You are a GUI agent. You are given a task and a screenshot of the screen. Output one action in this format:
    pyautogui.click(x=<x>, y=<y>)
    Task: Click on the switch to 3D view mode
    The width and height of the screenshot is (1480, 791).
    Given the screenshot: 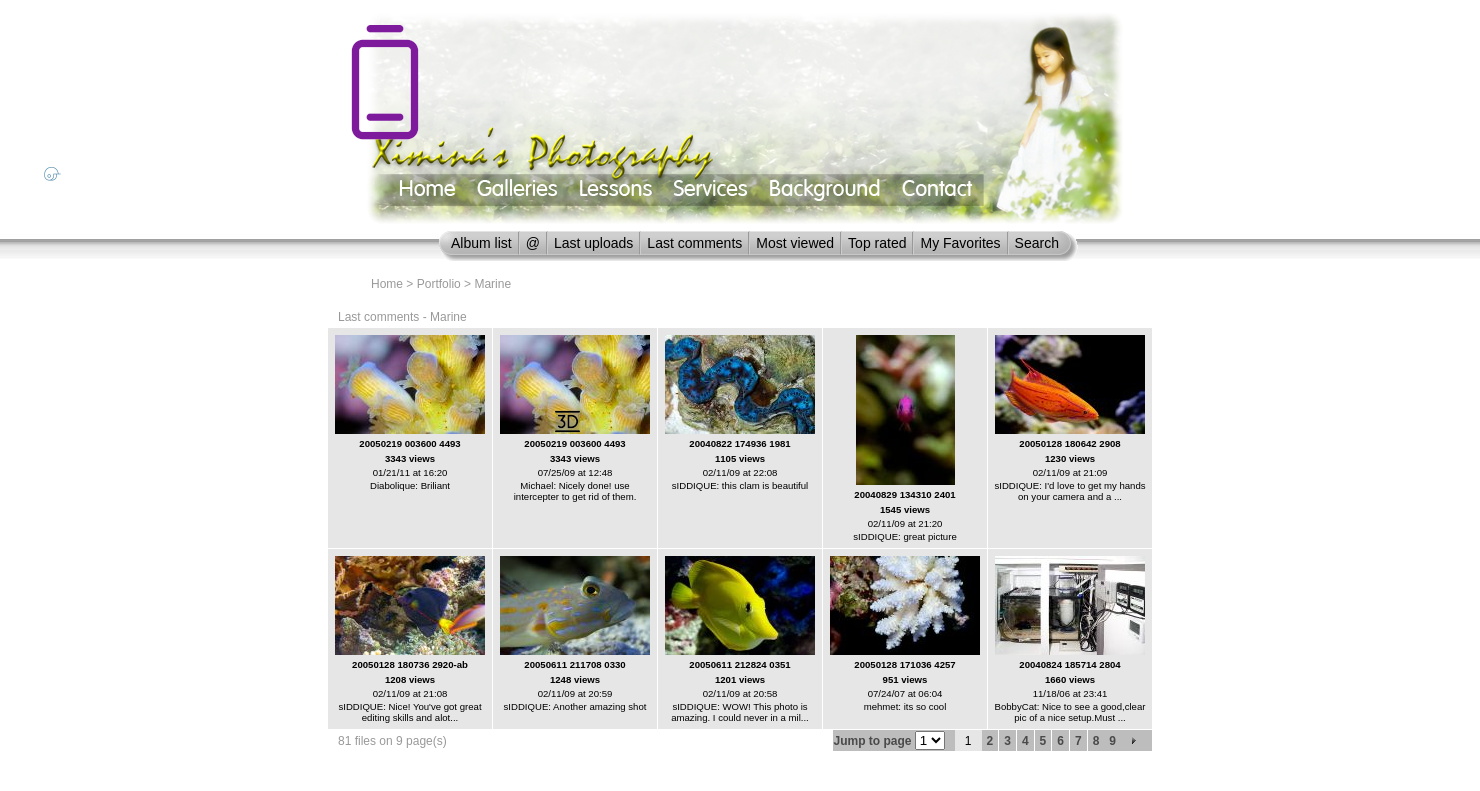 What is the action you would take?
    pyautogui.click(x=567, y=421)
    